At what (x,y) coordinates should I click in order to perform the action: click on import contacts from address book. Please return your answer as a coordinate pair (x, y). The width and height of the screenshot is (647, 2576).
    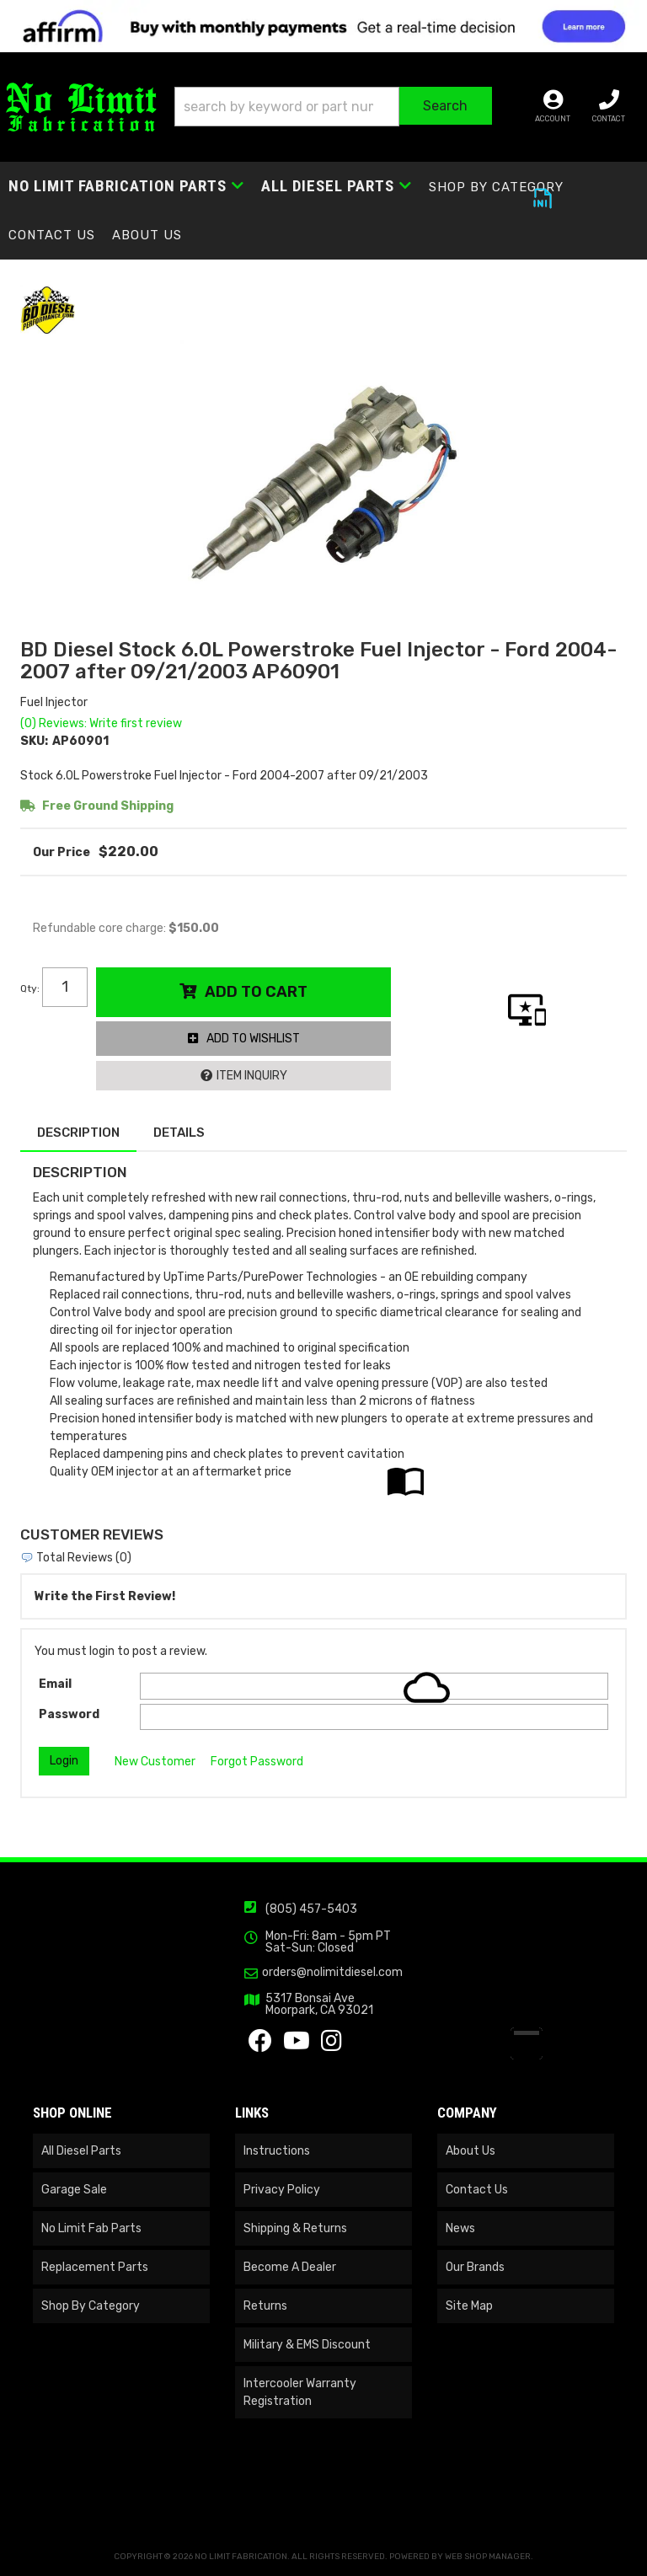
    Looking at the image, I should click on (405, 1480).